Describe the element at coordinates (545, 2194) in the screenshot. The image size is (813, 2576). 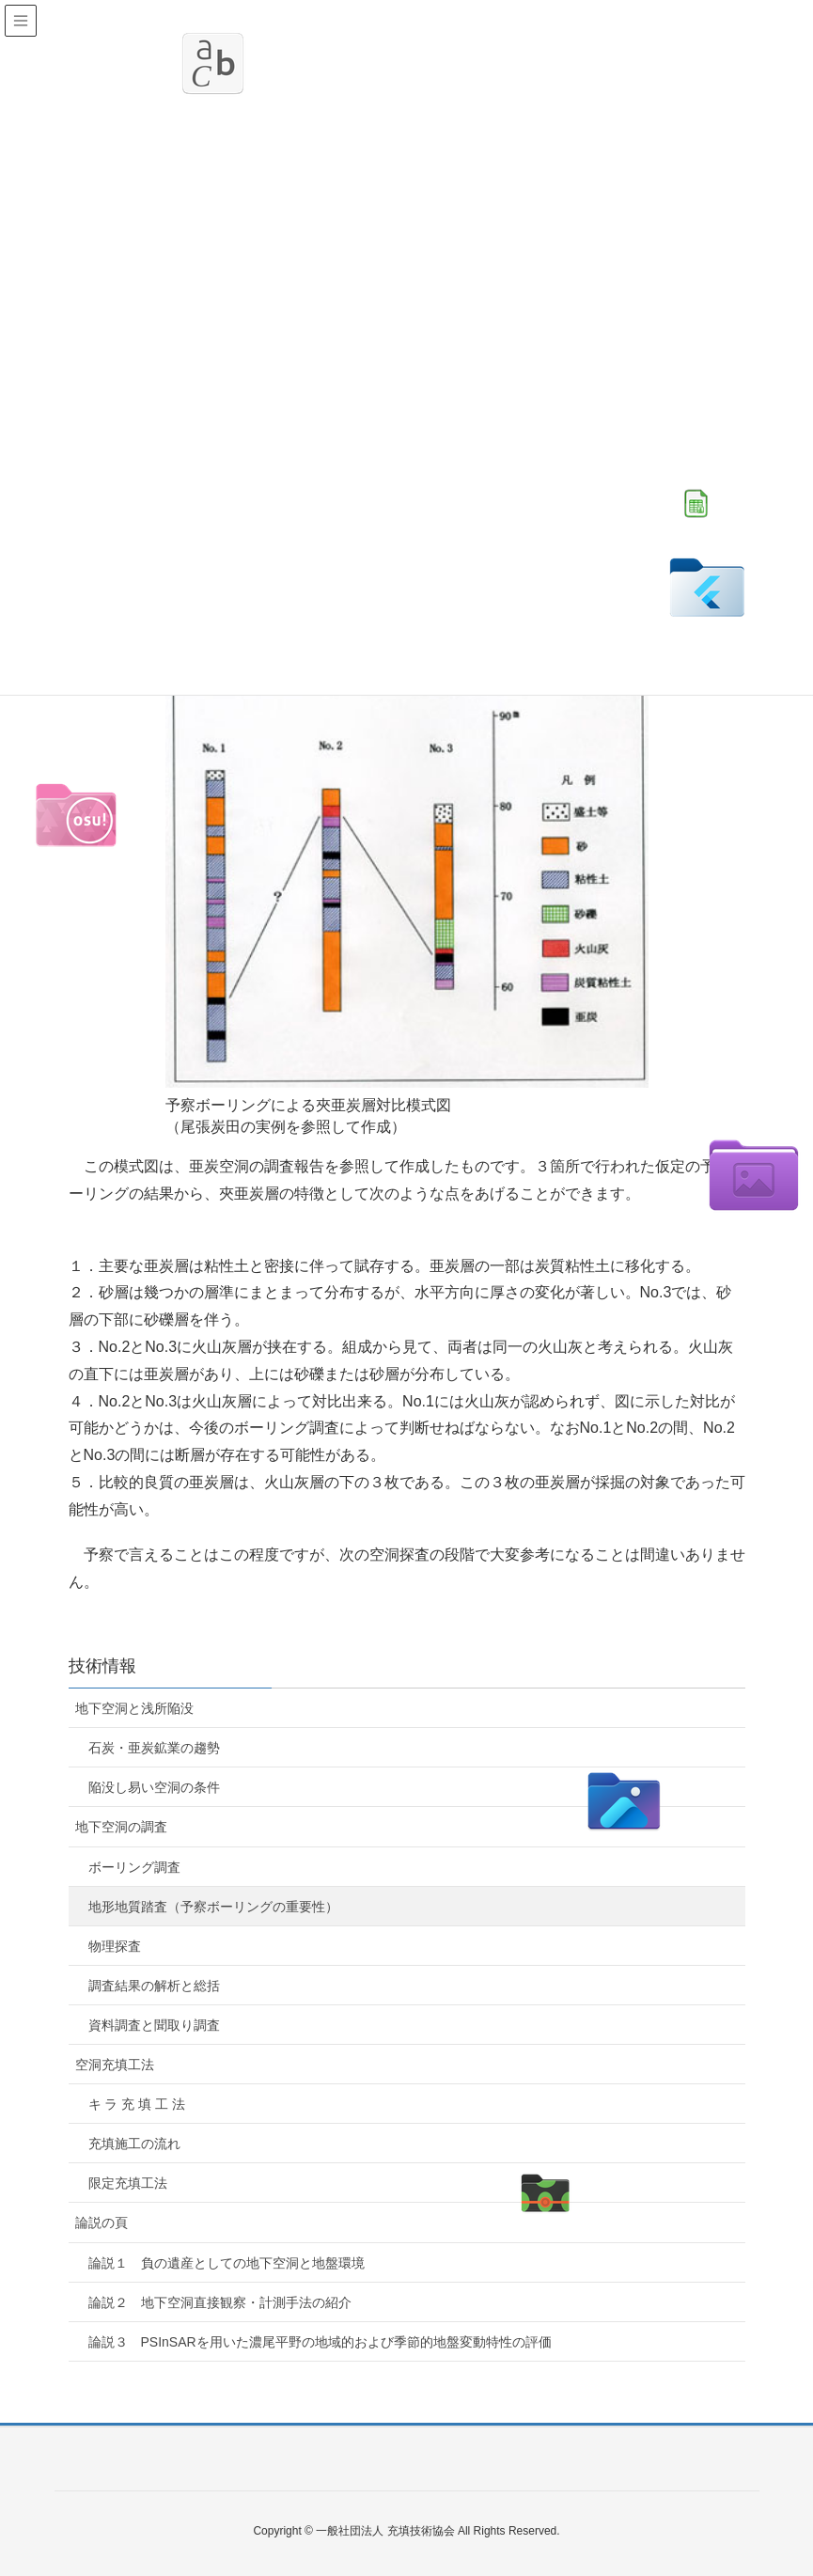
I see `open folder containing pokémon dusk ball themed content` at that location.